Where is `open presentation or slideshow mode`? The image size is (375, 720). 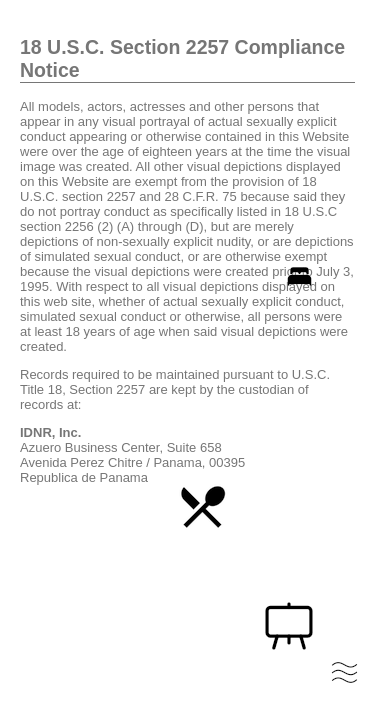
open presentation or slideshow mode is located at coordinates (289, 626).